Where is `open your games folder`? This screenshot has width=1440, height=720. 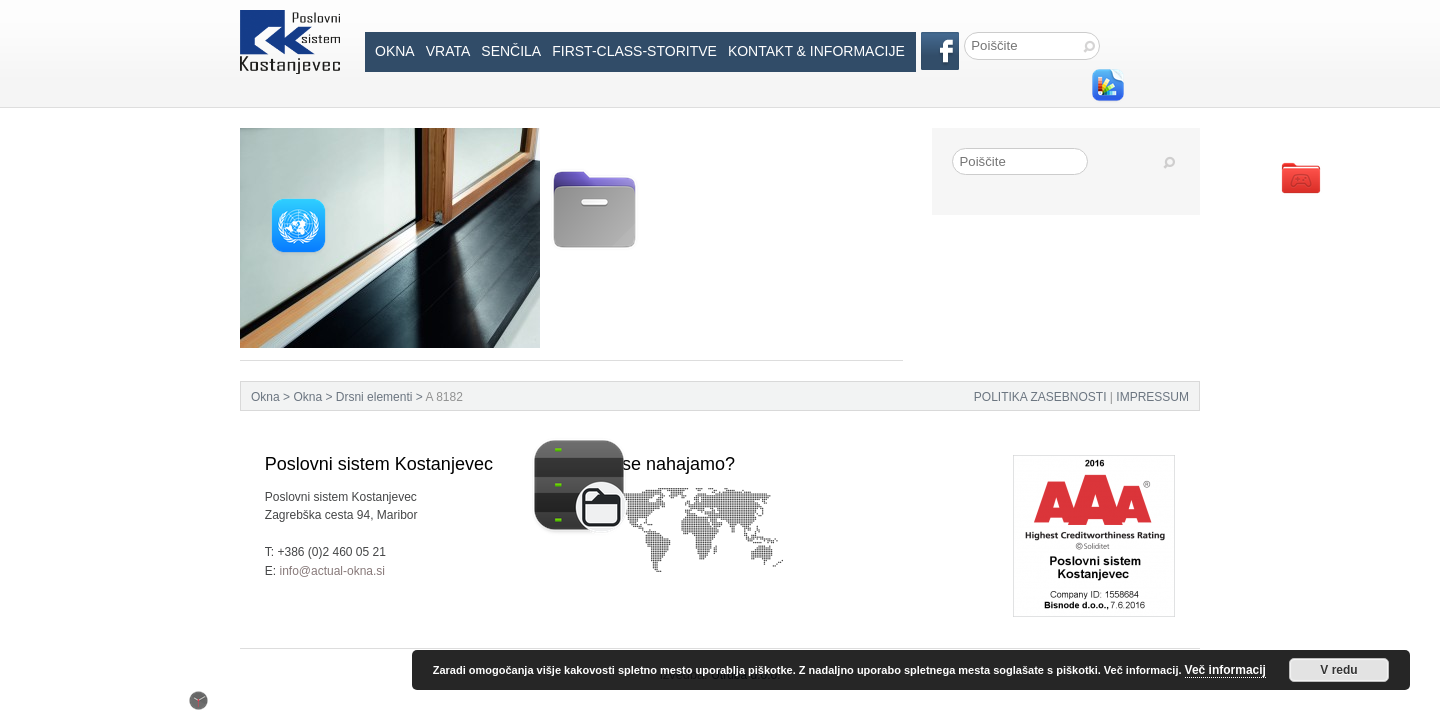 open your games folder is located at coordinates (1301, 178).